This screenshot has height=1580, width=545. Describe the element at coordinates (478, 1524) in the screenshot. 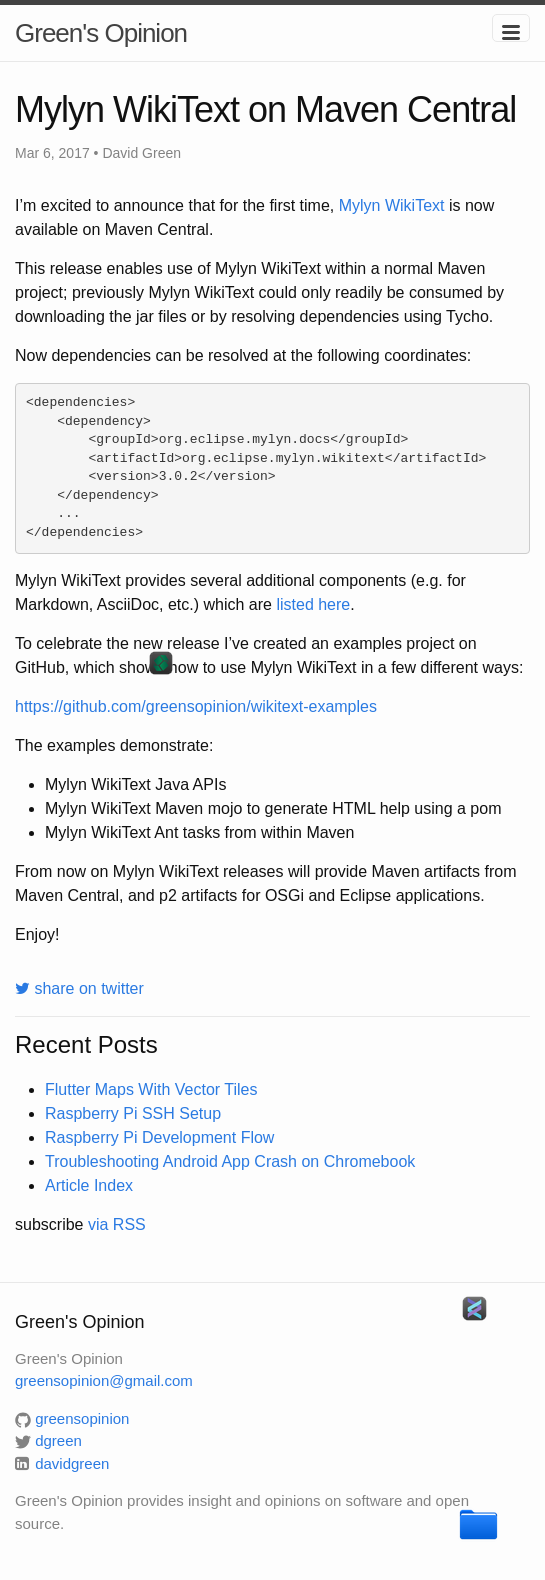

I see `open folder to view files` at that location.